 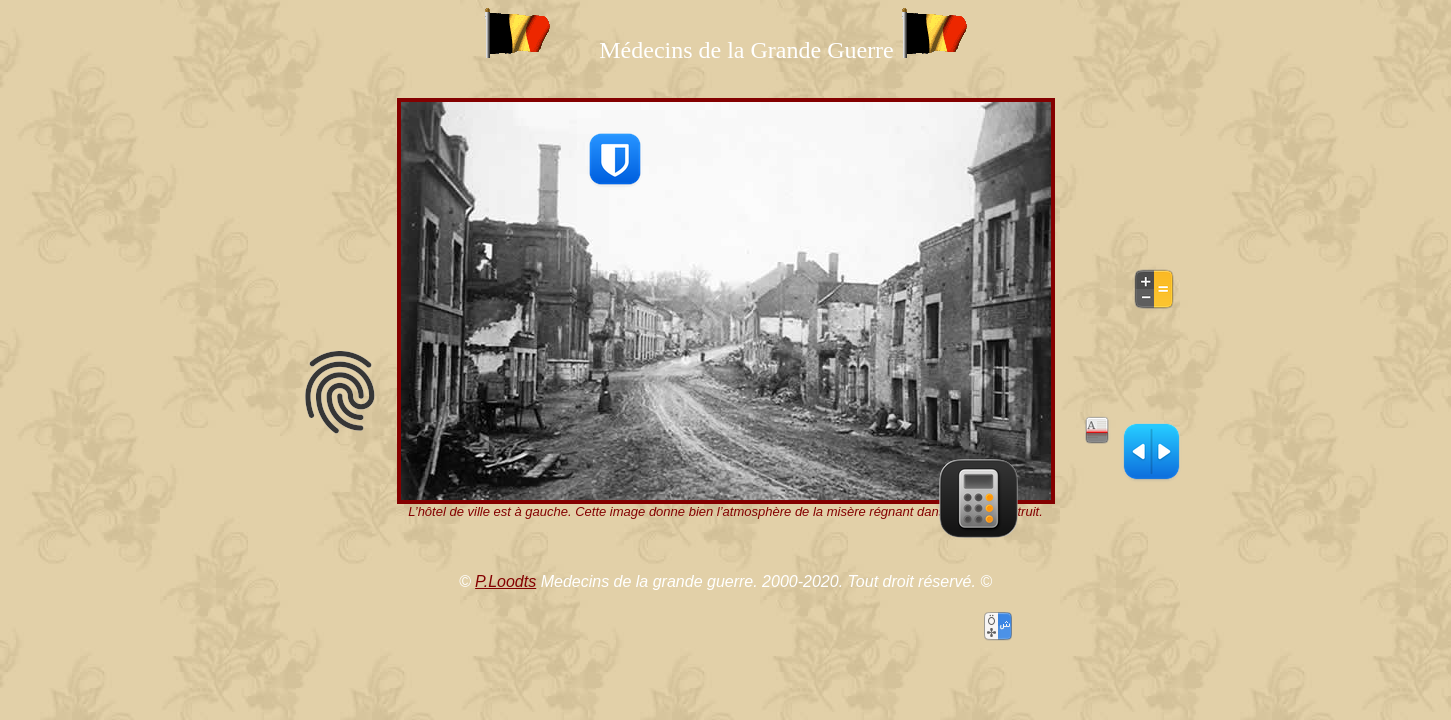 What do you see at coordinates (1154, 289) in the screenshot?
I see `open the calculator app` at bounding box center [1154, 289].